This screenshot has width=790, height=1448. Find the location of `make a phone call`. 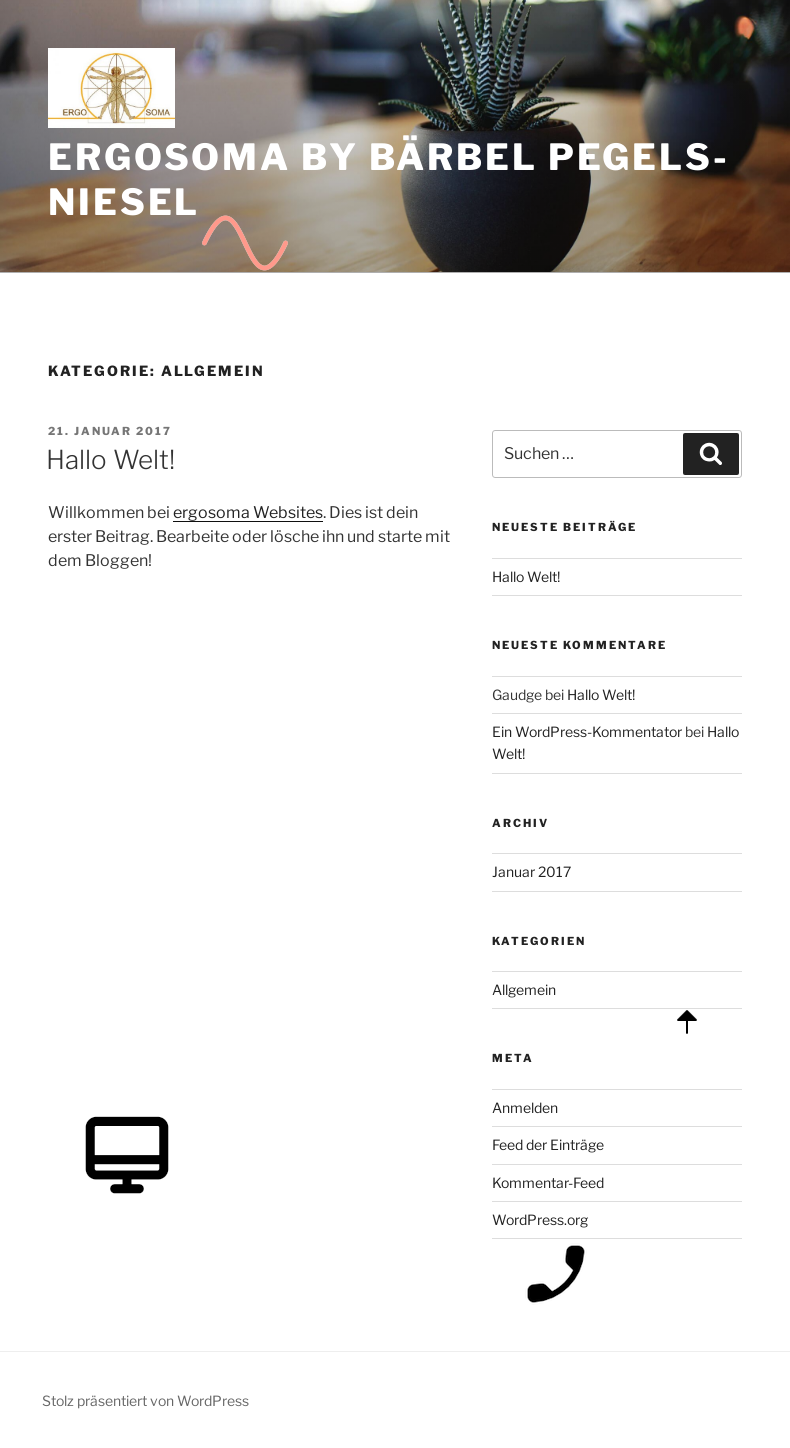

make a phone call is located at coordinates (556, 1274).